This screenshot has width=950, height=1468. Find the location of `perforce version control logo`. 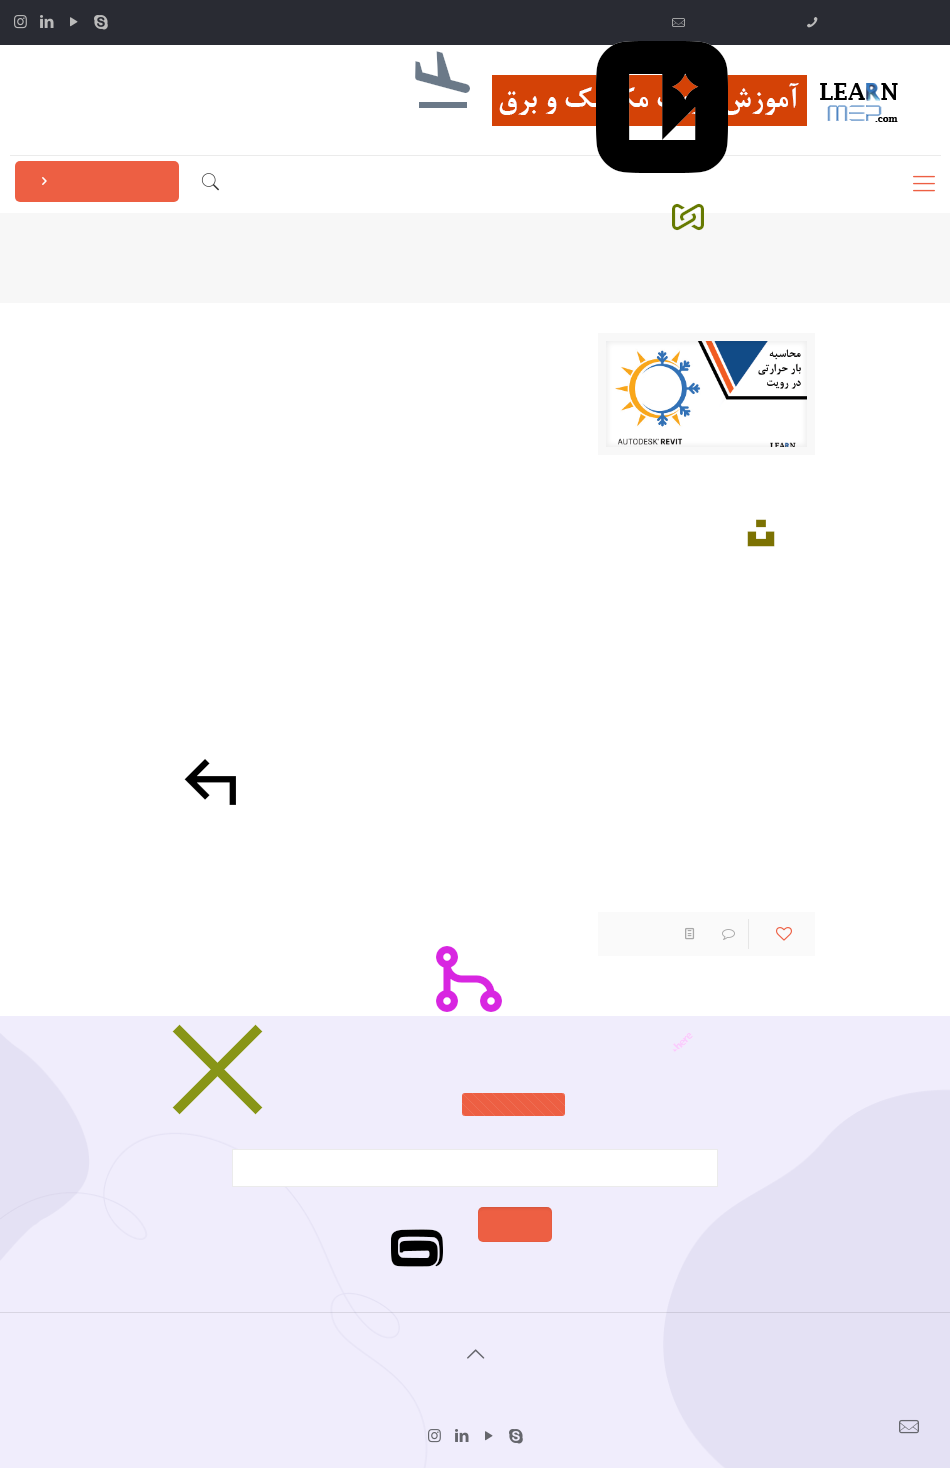

perforce version control logo is located at coordinates (688, 217).